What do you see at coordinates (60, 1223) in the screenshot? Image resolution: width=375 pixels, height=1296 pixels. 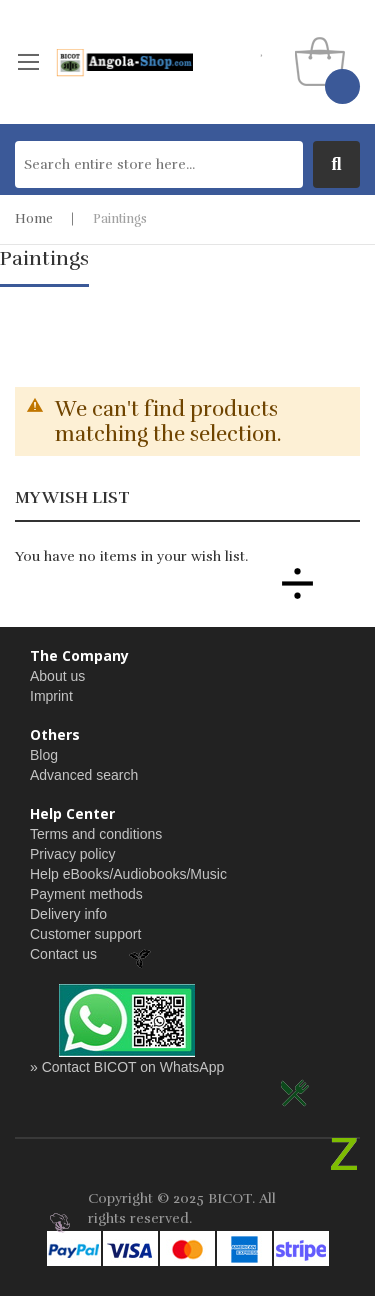 I see `apache hive data warehouse software logo` at bounding box center [60, 1223].